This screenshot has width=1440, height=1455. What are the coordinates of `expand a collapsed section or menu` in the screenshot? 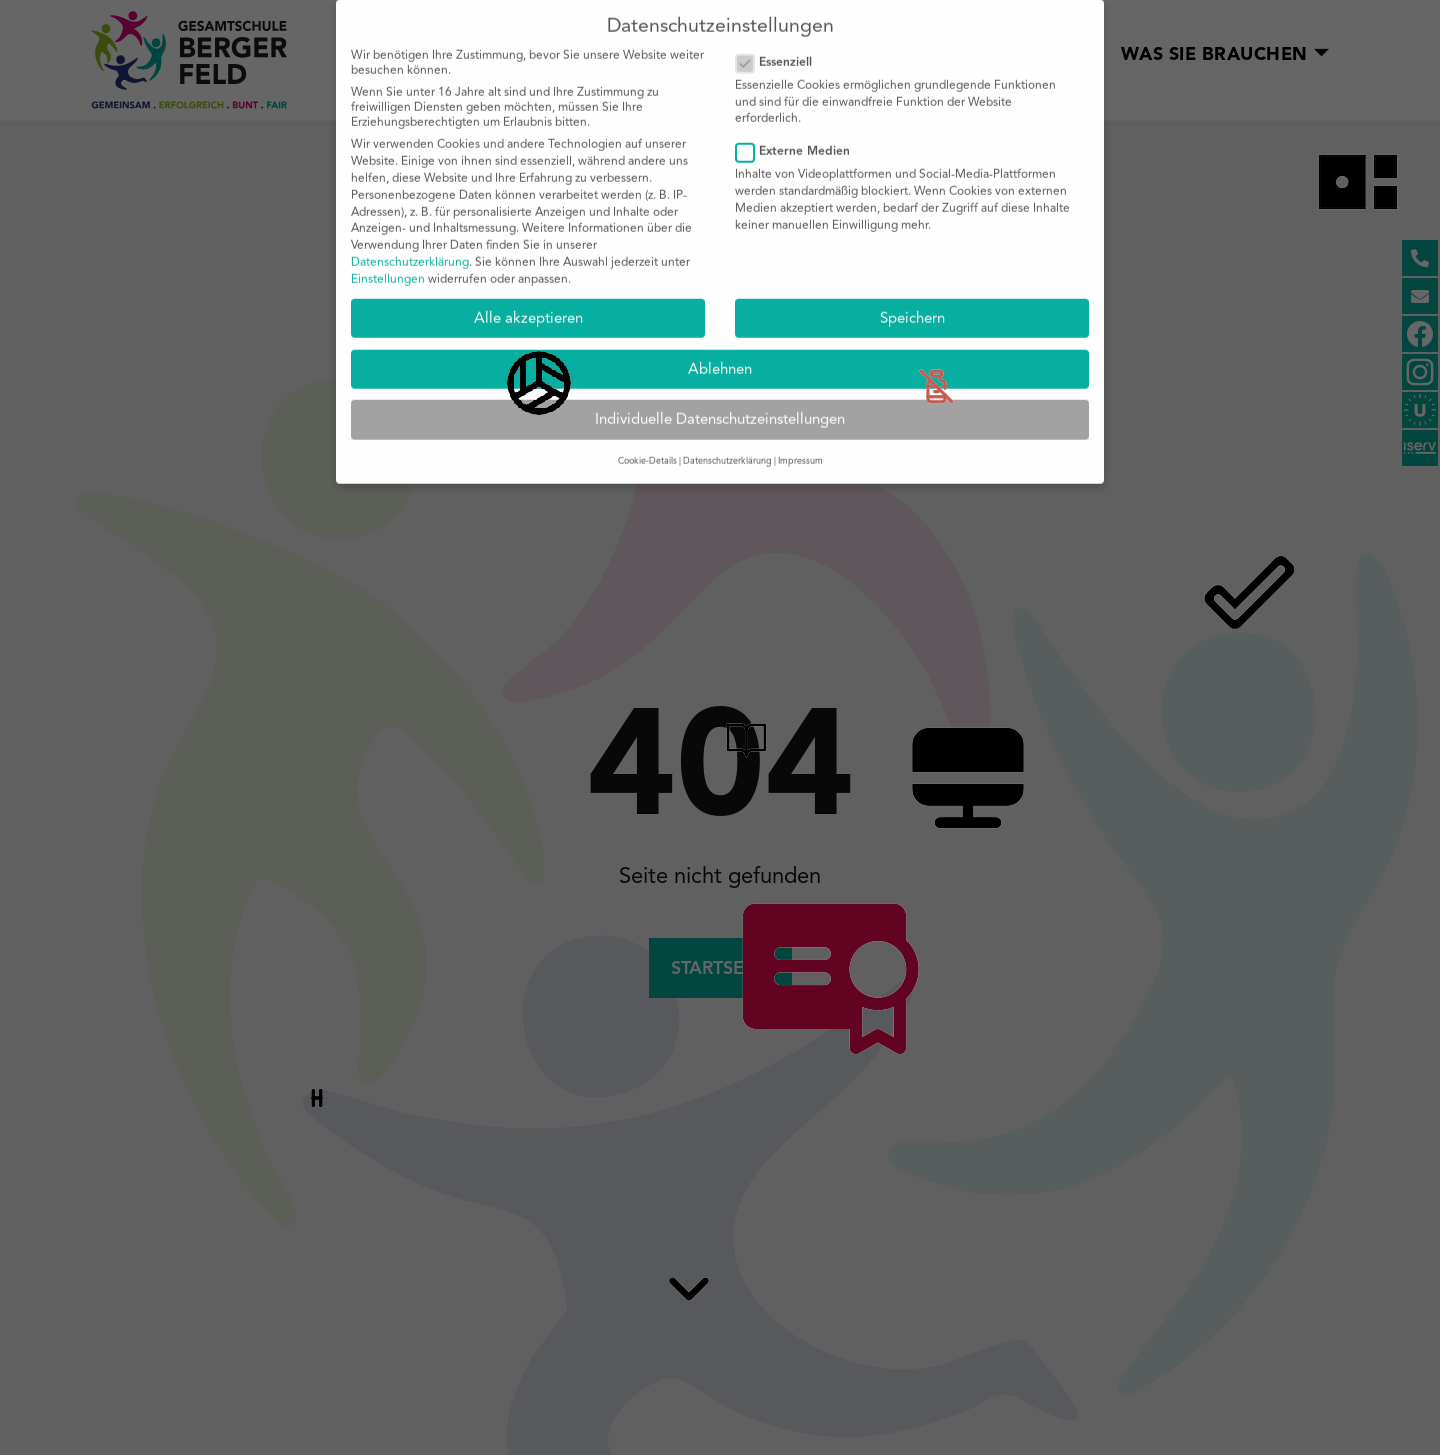 It's located at (689, 1288).